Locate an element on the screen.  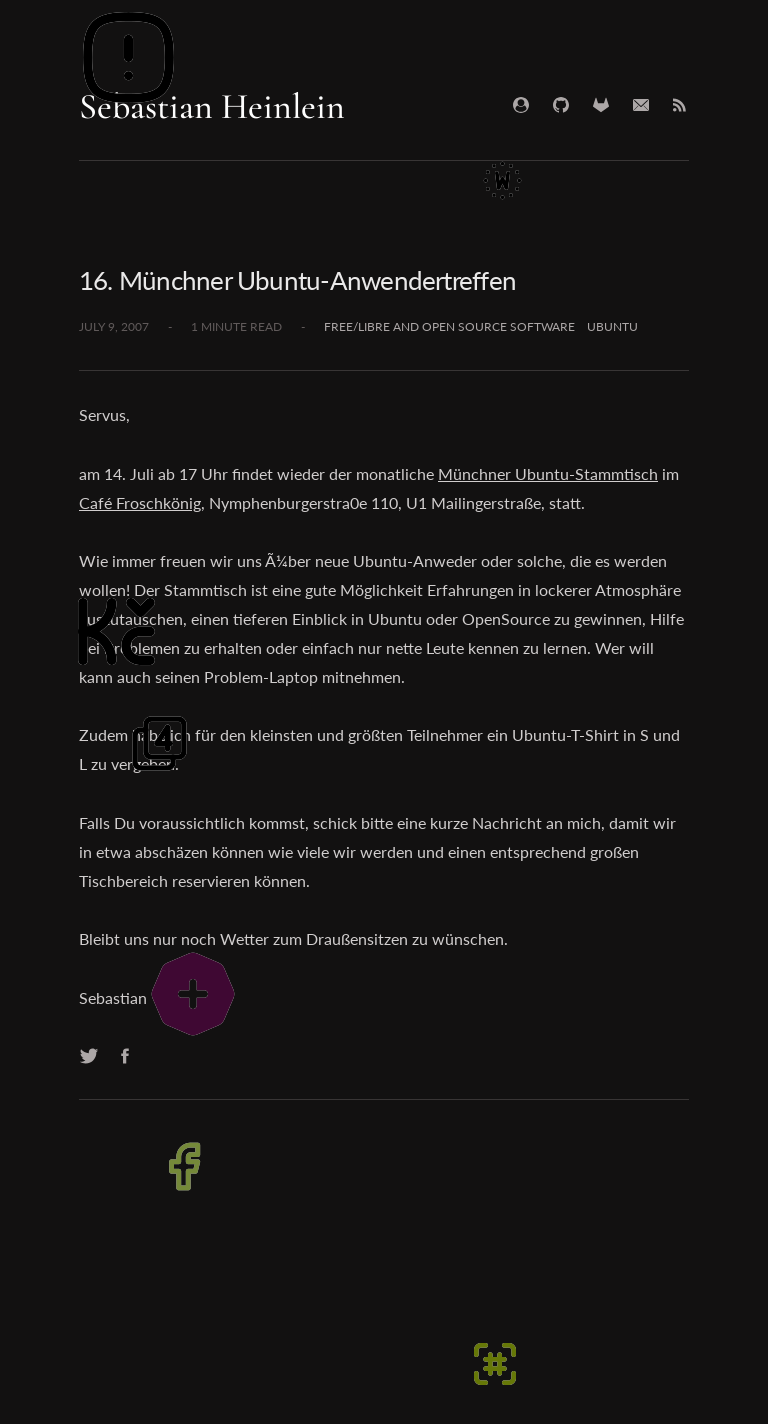
view important alert or warning is located at coordinates (128, 57).